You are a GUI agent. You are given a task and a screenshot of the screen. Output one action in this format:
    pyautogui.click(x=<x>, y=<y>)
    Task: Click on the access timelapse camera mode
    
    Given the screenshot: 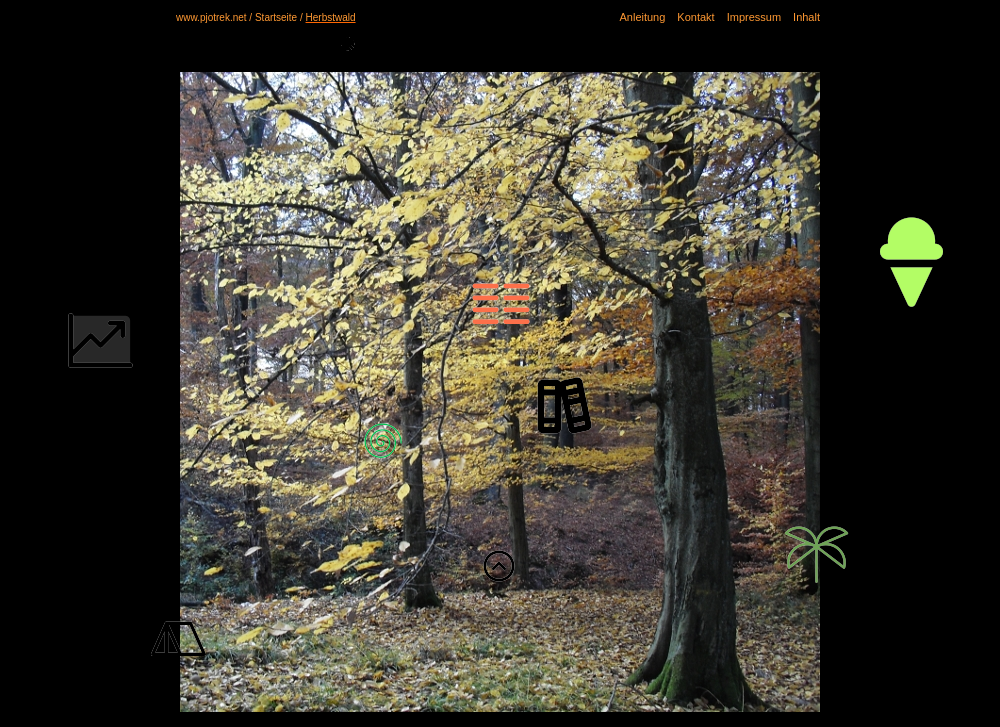 What is the action you would take?
    pyautogui.click(x=348, y=44)
    